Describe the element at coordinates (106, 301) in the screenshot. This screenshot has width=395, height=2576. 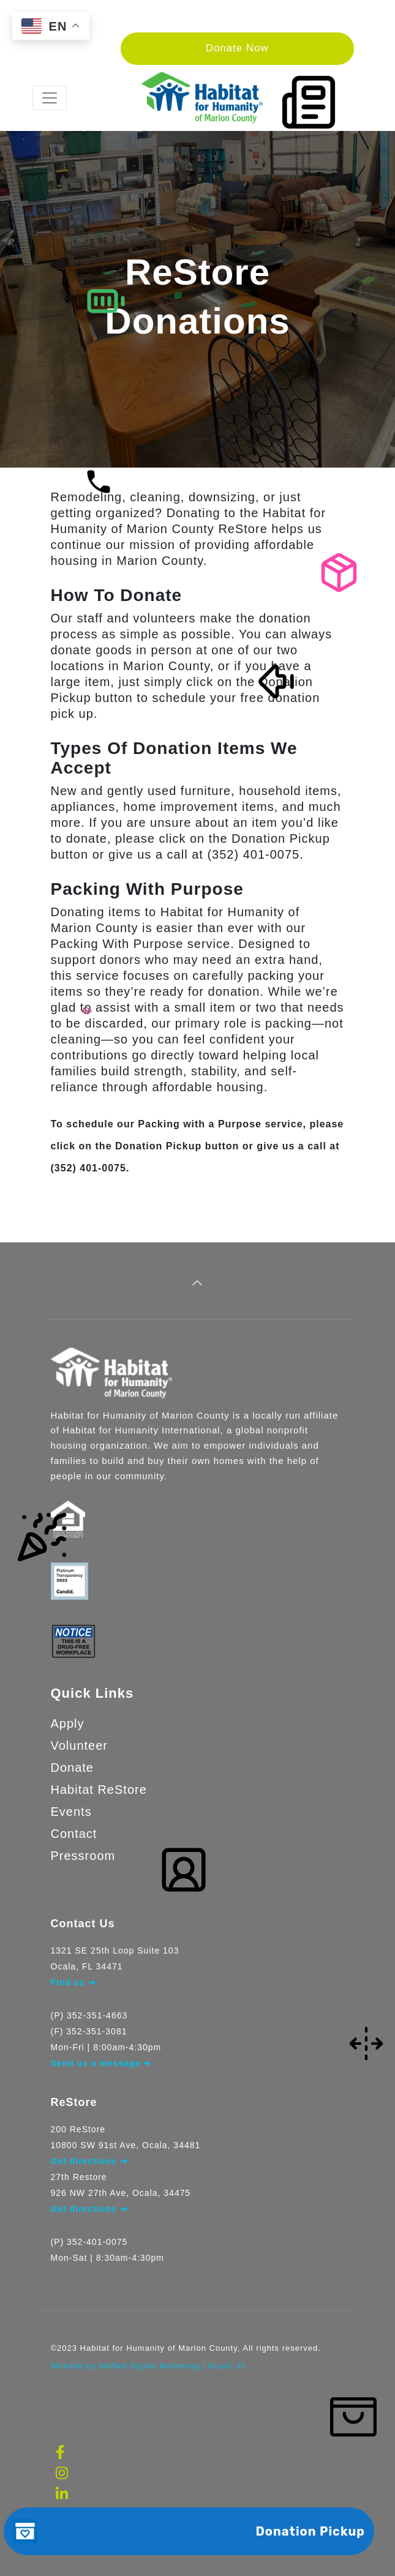
I see `indicates device battery is fully charged` at that location.